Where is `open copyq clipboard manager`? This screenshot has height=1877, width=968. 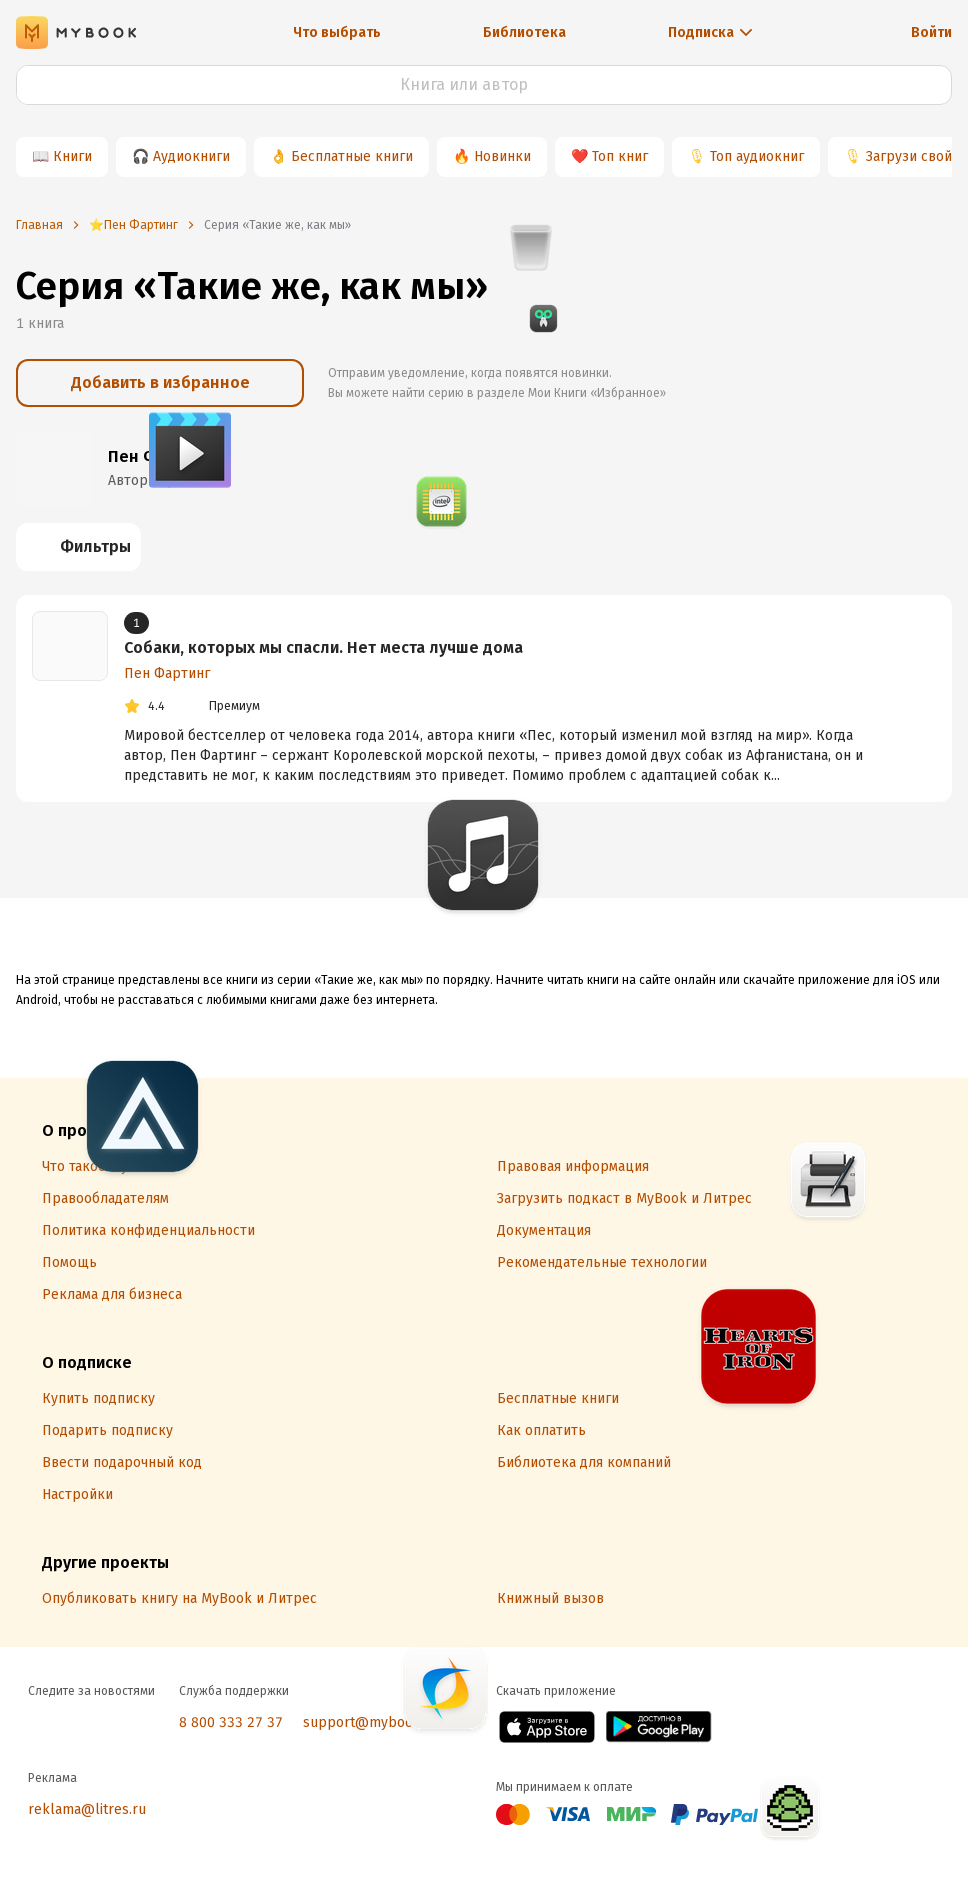
open copyq clipboard manager is located at coordinates (543, 318).